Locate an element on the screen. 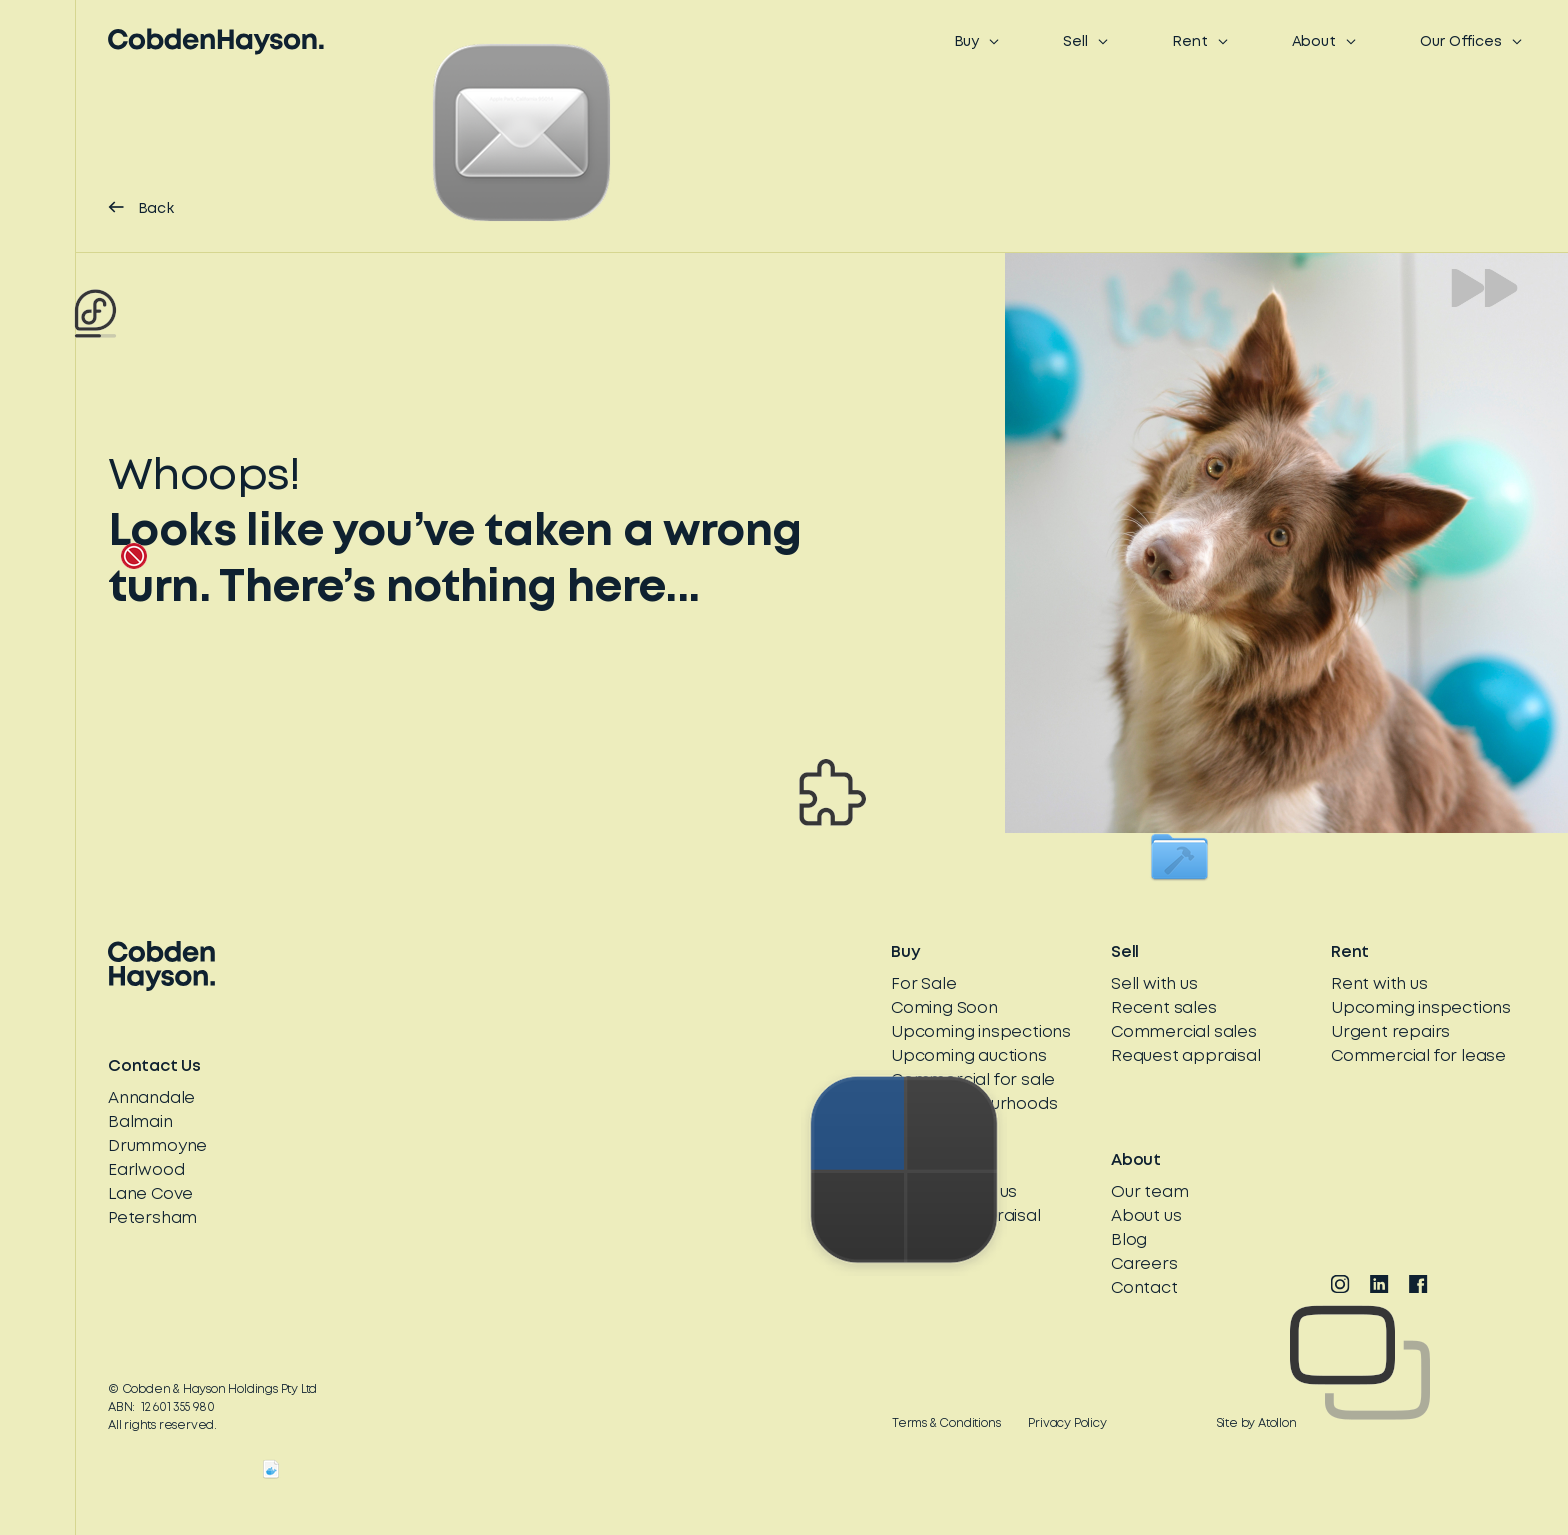  manage browser extensions is located at coordinates (830, 794).